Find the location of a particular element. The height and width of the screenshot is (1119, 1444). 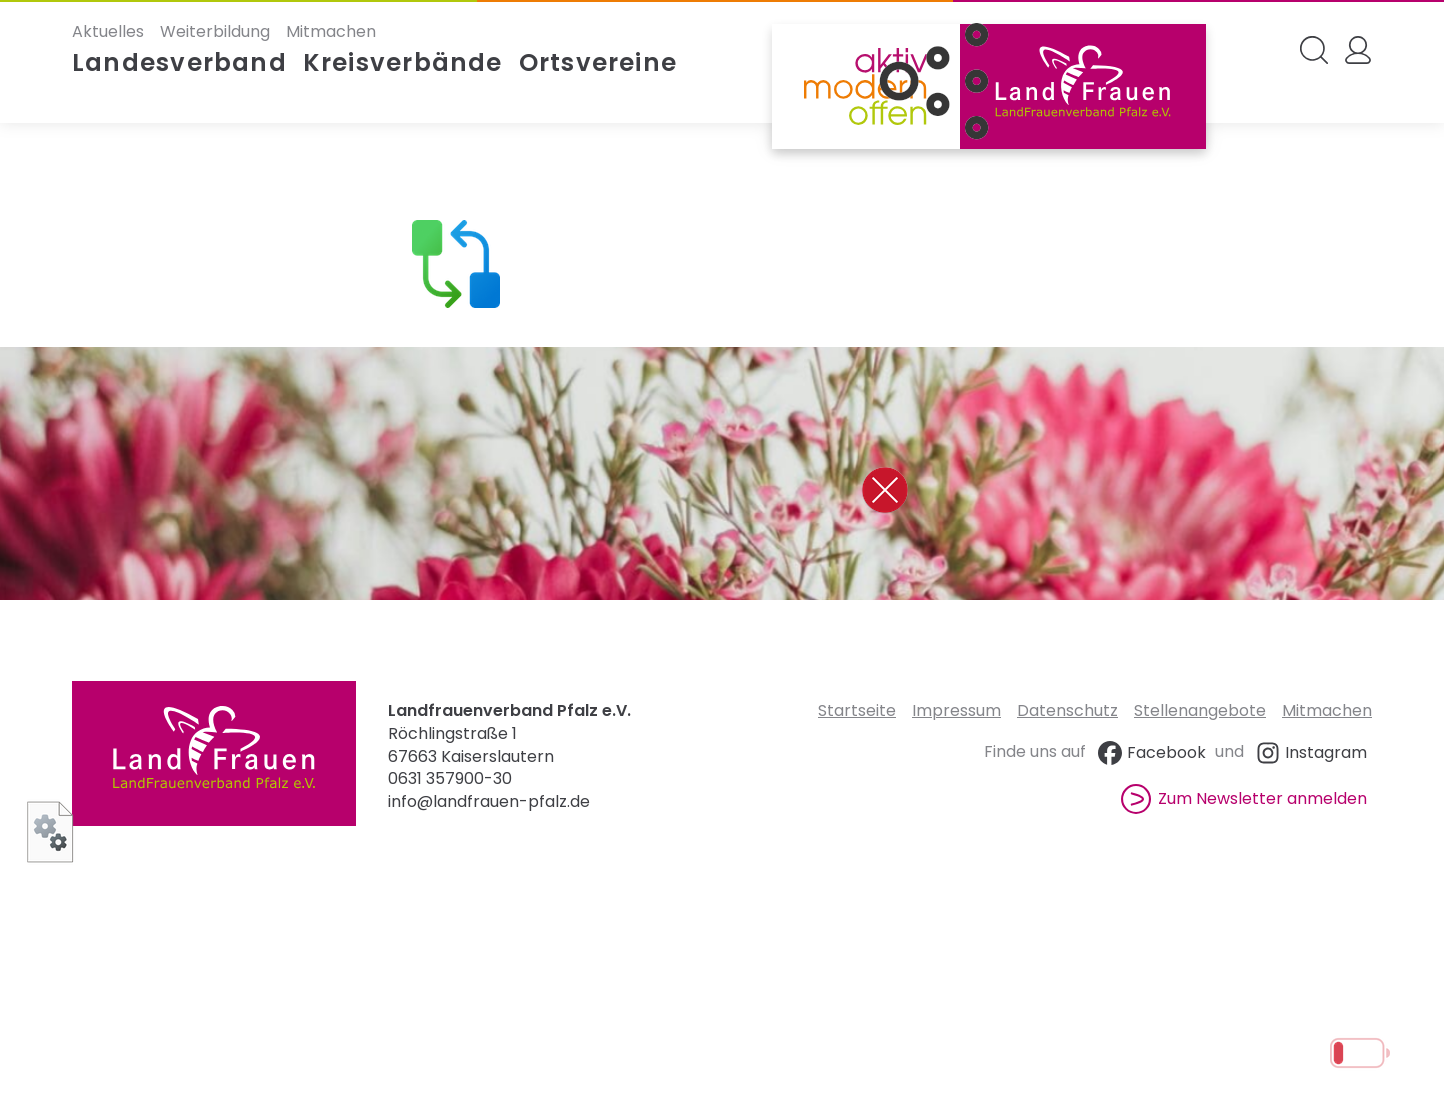

track or monitor folder activity is located at coordinates (934, 85).